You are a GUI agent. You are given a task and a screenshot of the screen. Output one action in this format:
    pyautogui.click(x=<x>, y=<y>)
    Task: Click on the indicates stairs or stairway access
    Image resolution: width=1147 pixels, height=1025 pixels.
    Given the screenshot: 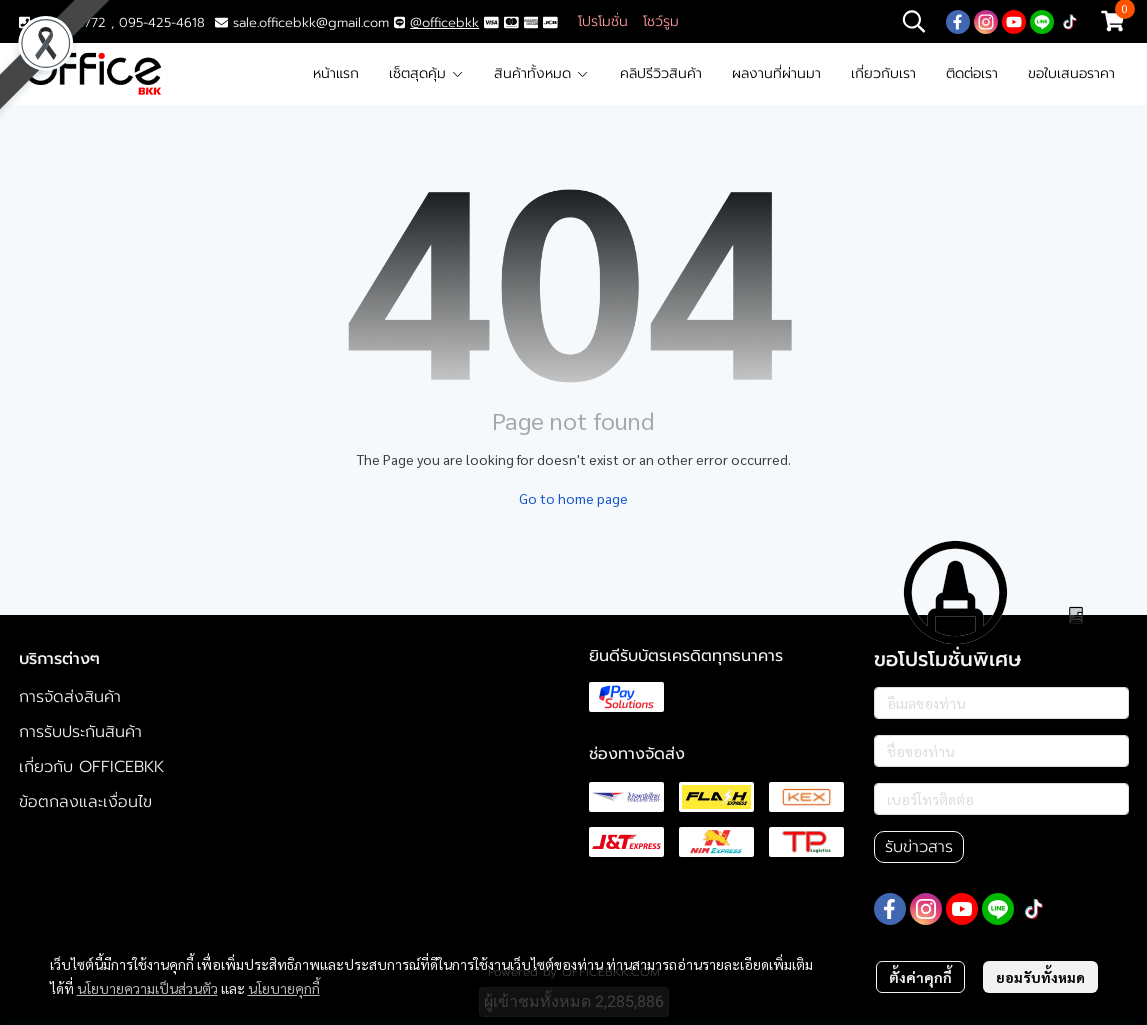 What is the action you would take?
    pyautogui.click(x=1076, y=615)
    